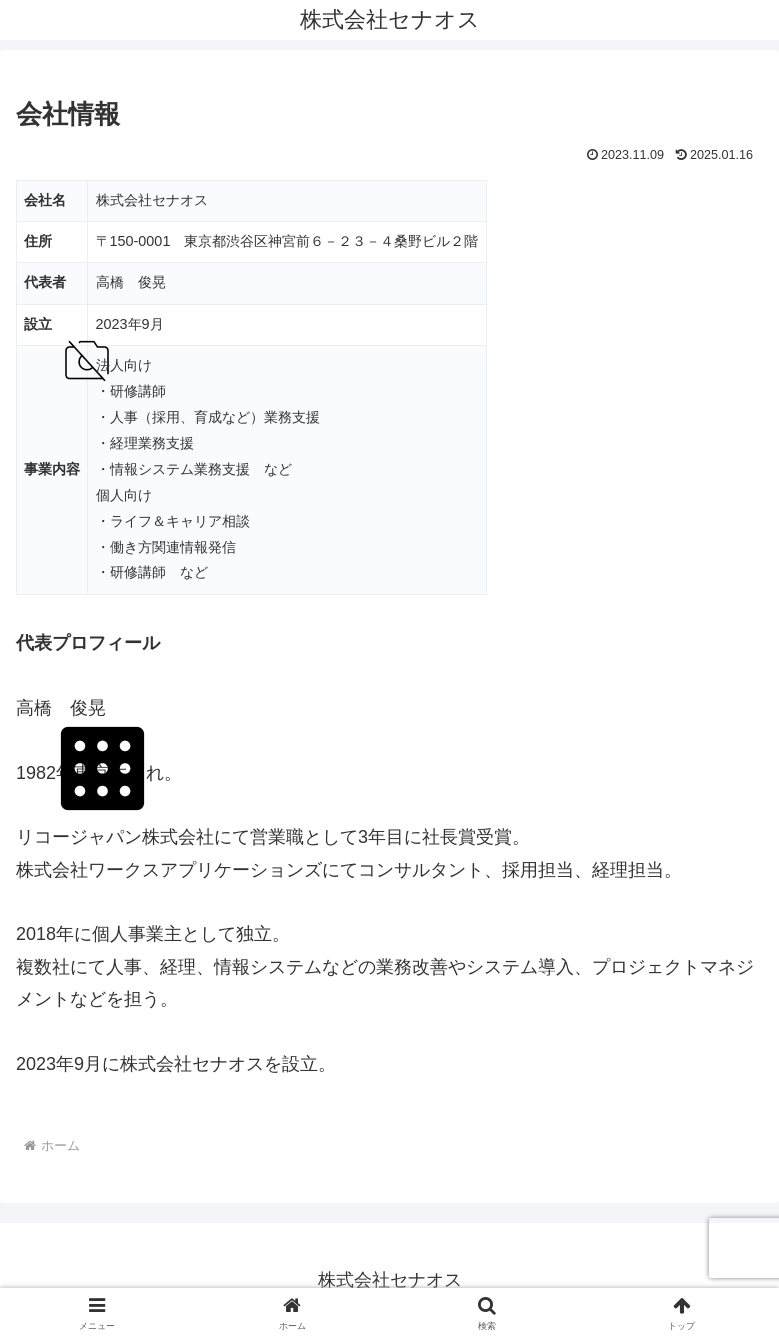  I want to click on camera is disabled or unavailable, so click(87, 361).